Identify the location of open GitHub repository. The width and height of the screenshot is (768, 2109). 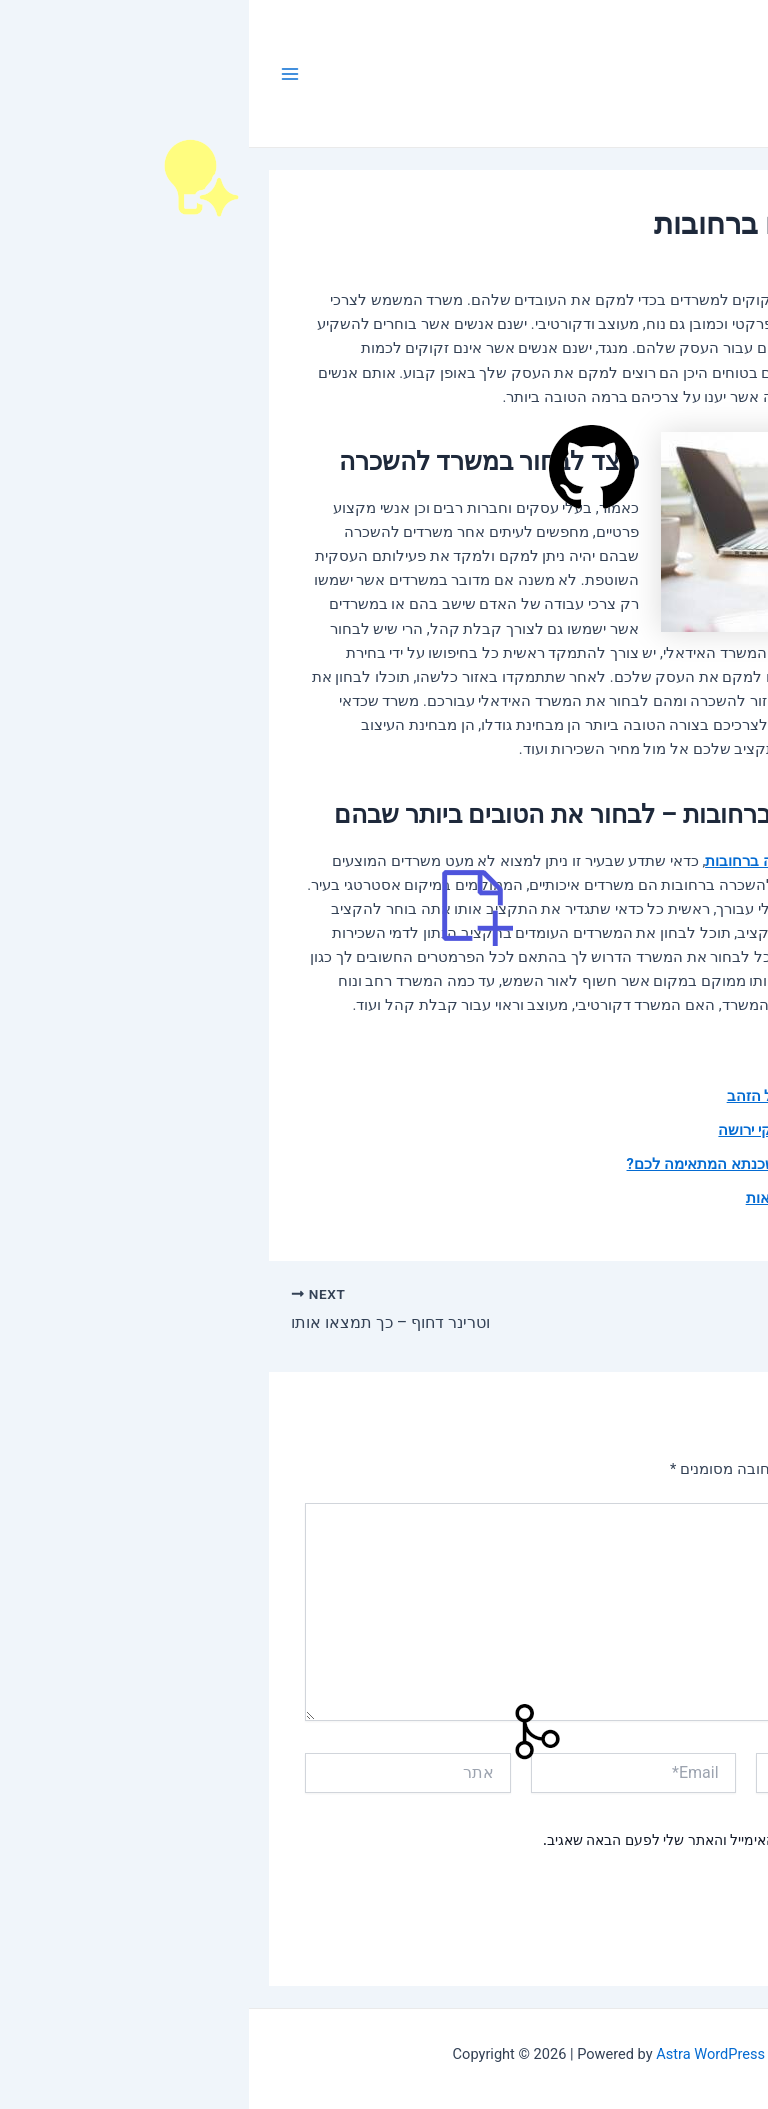
(592, 468).